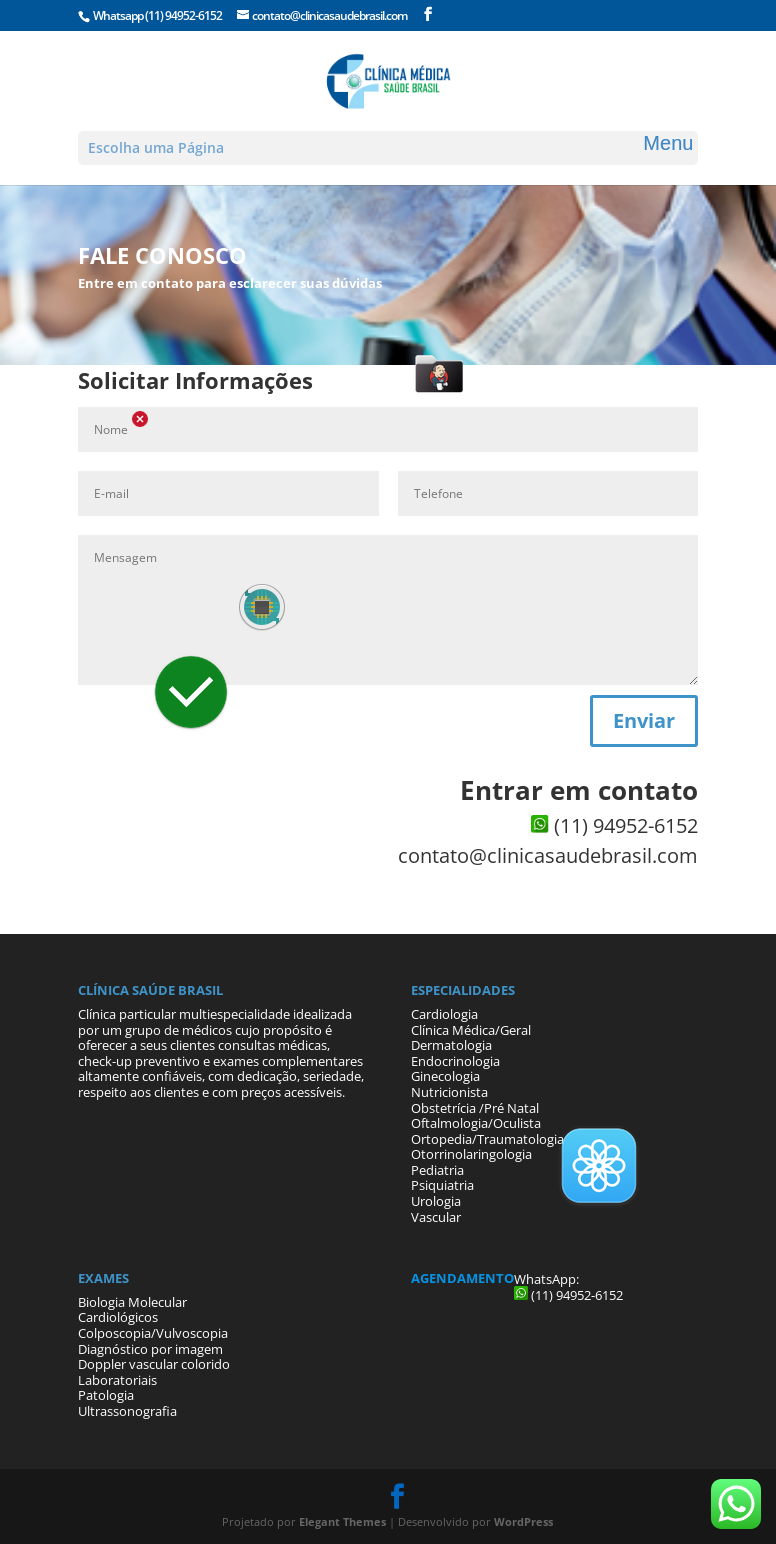 The image size is (776, 1544). I want to click on access hardware driver settings, so click(262, 607).